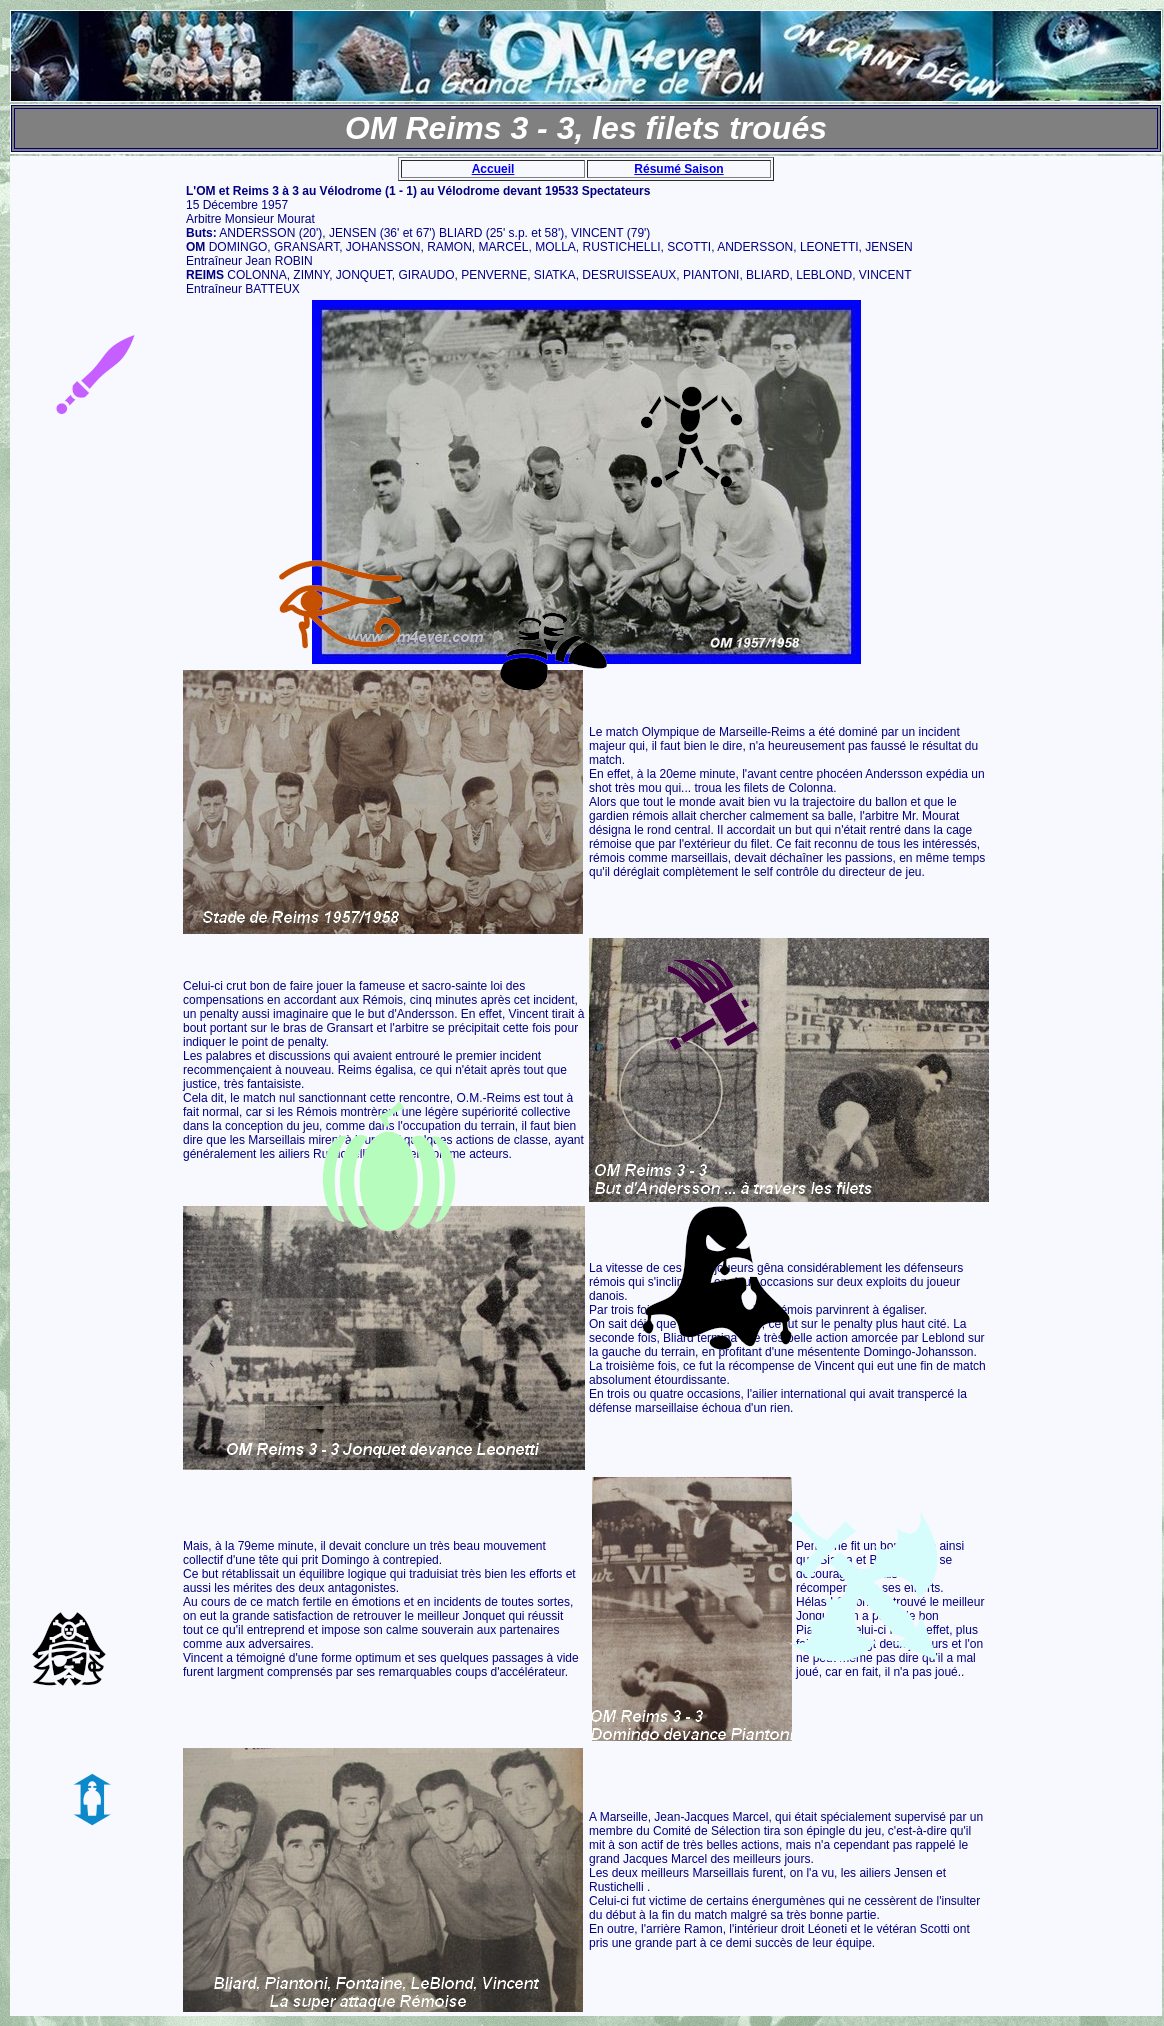 This screenshot has width=1164, height=2026. What do you see at coordinates (863, 1586) in the screenshot?
I see `equip a bat-themed blade weapon` at bounding box center [863, 1586].